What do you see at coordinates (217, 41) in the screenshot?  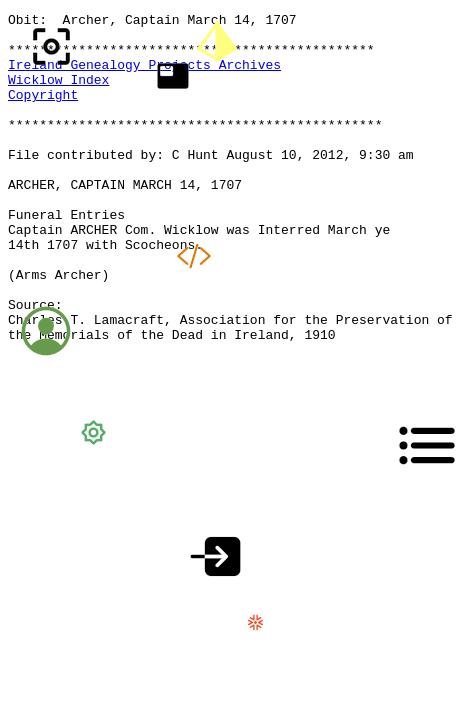 I see `access 3D modeling or rendering tools` at bounding box center [217, 41].